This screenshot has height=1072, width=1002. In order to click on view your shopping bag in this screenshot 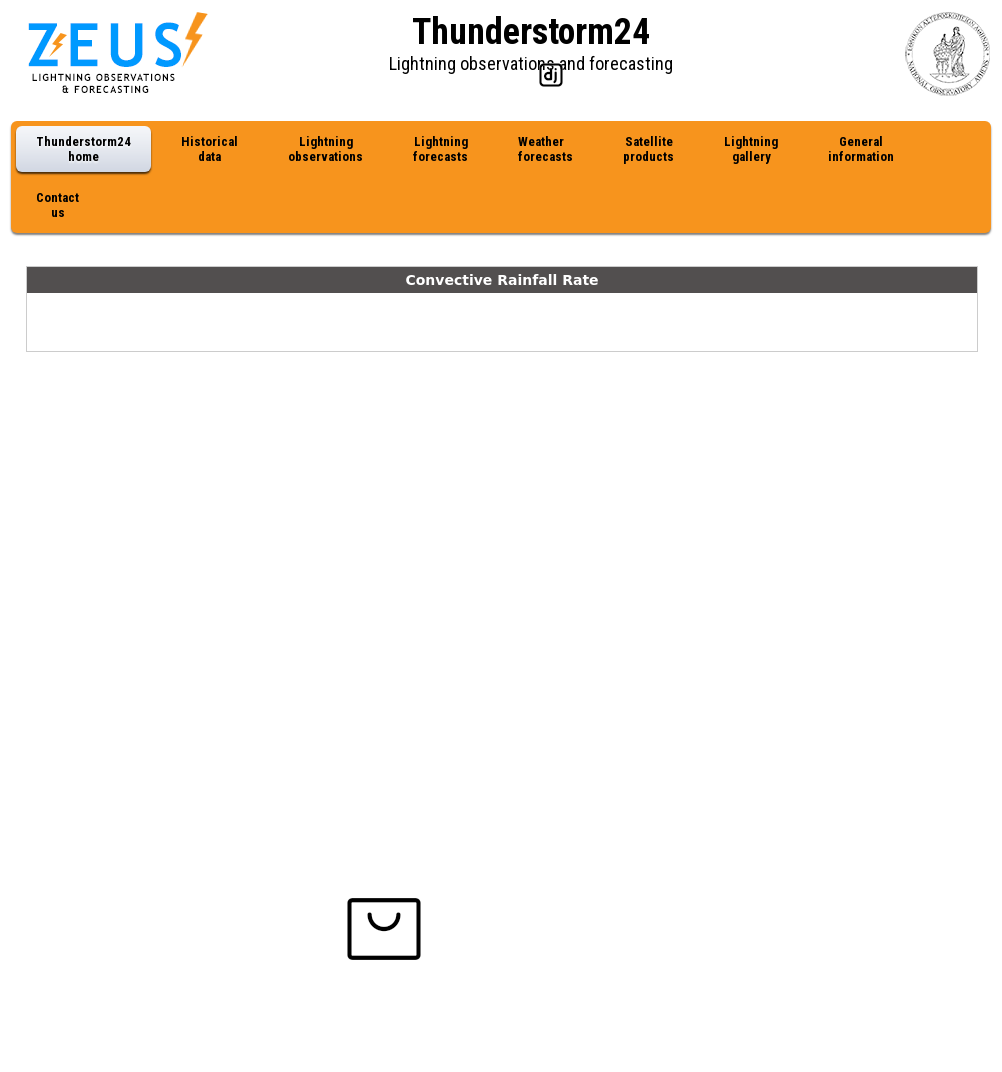, I will do `click(384, 929)`.